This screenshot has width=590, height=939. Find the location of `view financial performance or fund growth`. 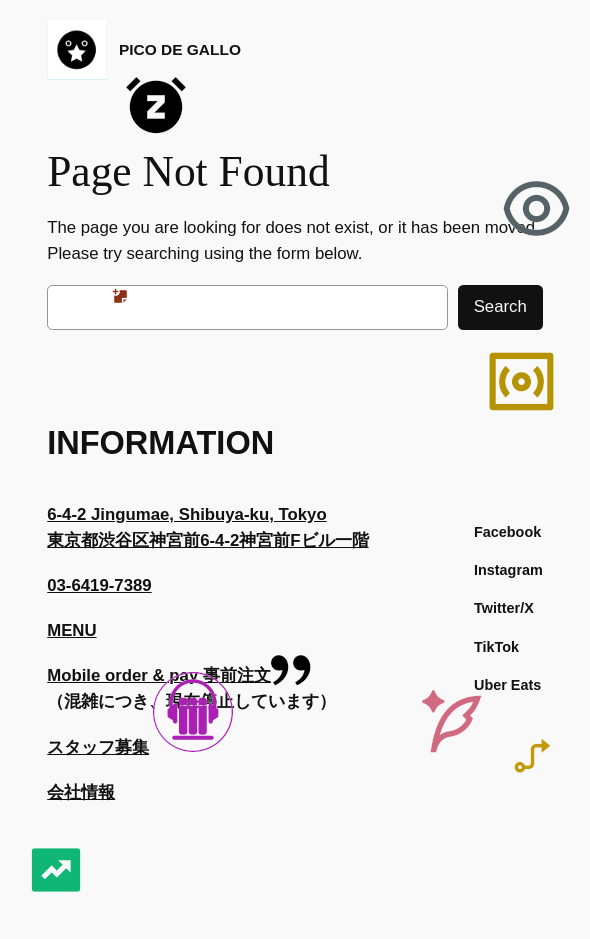

view financial performance or fund growth is located at coordinates (56, 870).